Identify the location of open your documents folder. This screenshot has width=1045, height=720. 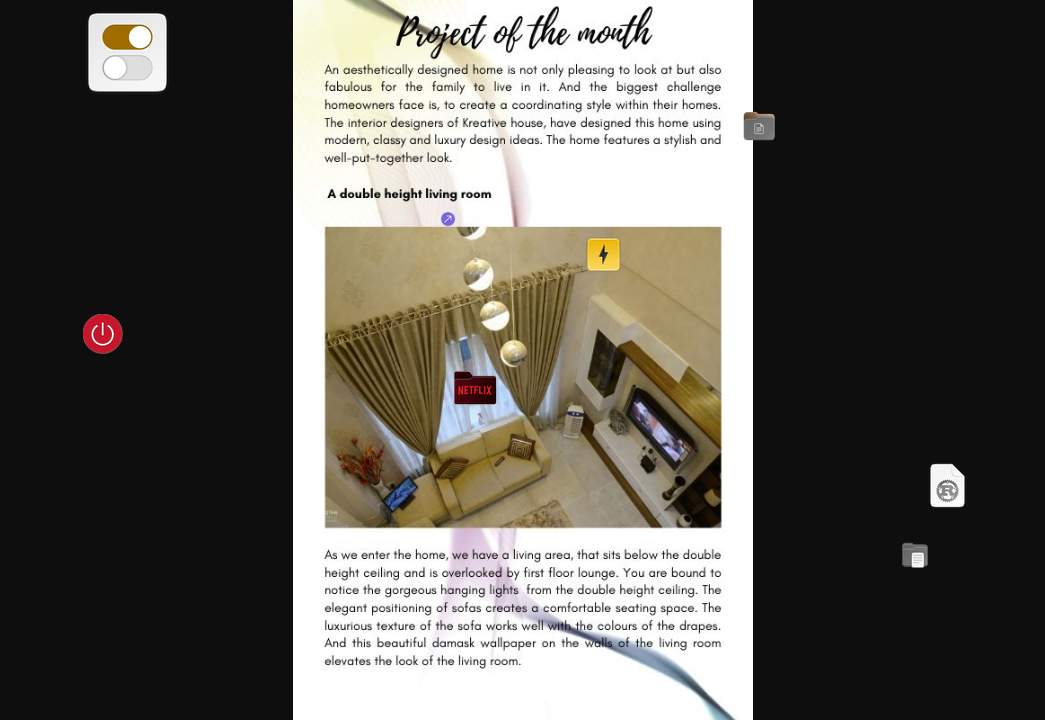
(759, 126).